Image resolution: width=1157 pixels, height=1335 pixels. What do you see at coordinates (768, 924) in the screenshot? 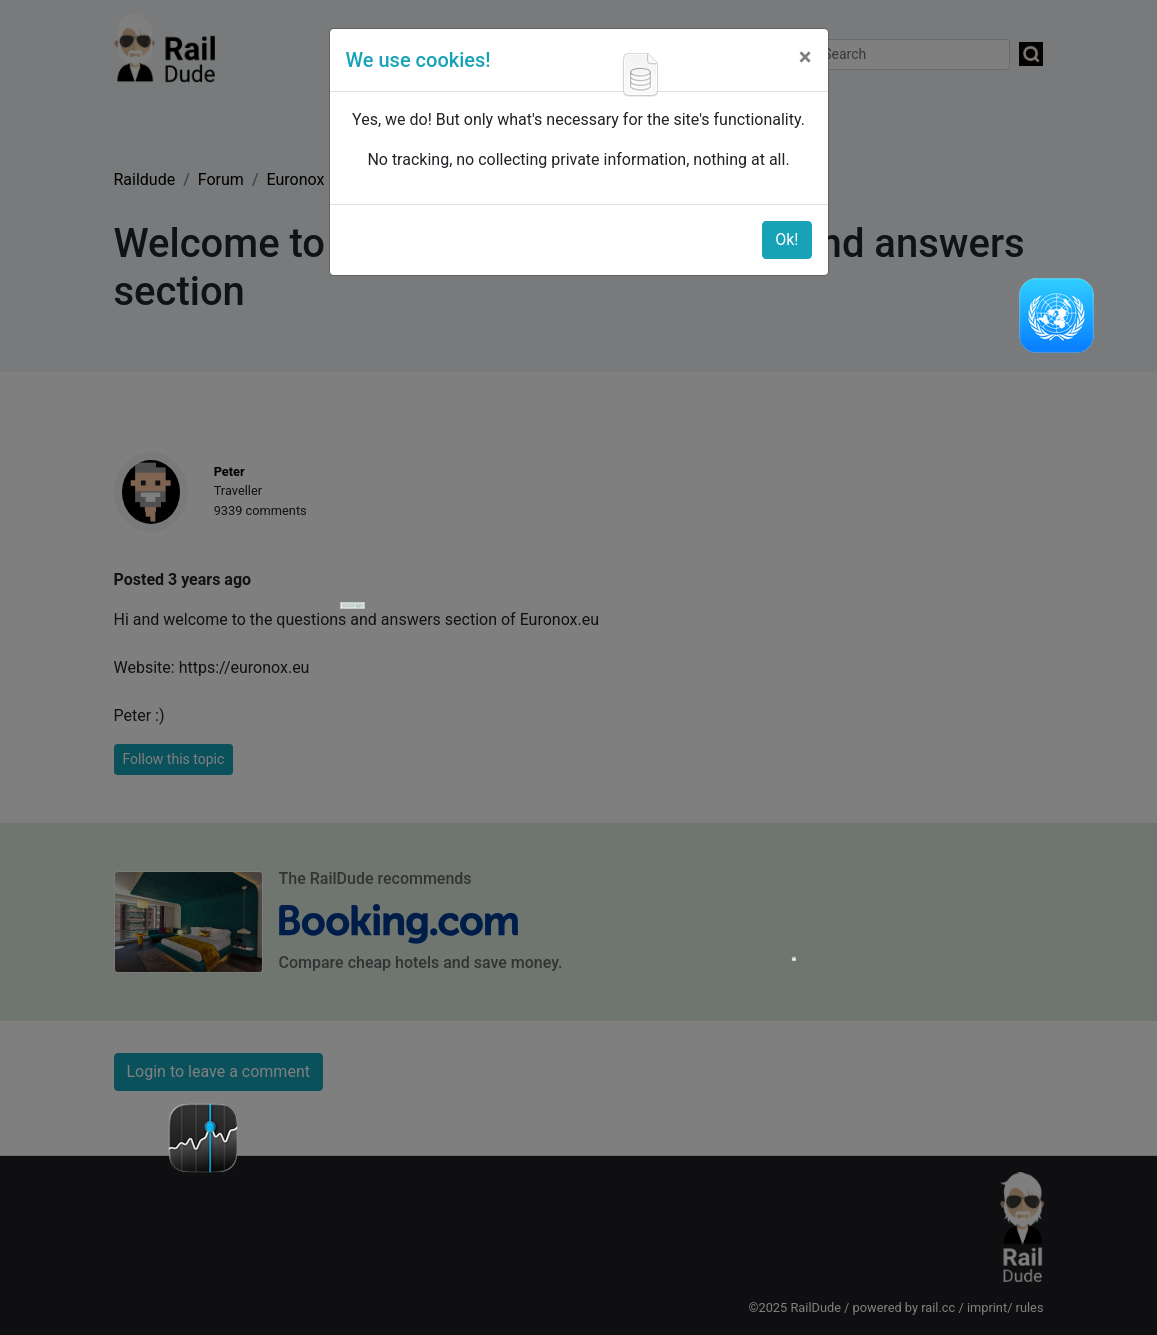
I see `set up recurring payments or financial reminders` at bounding box center [768, 924].